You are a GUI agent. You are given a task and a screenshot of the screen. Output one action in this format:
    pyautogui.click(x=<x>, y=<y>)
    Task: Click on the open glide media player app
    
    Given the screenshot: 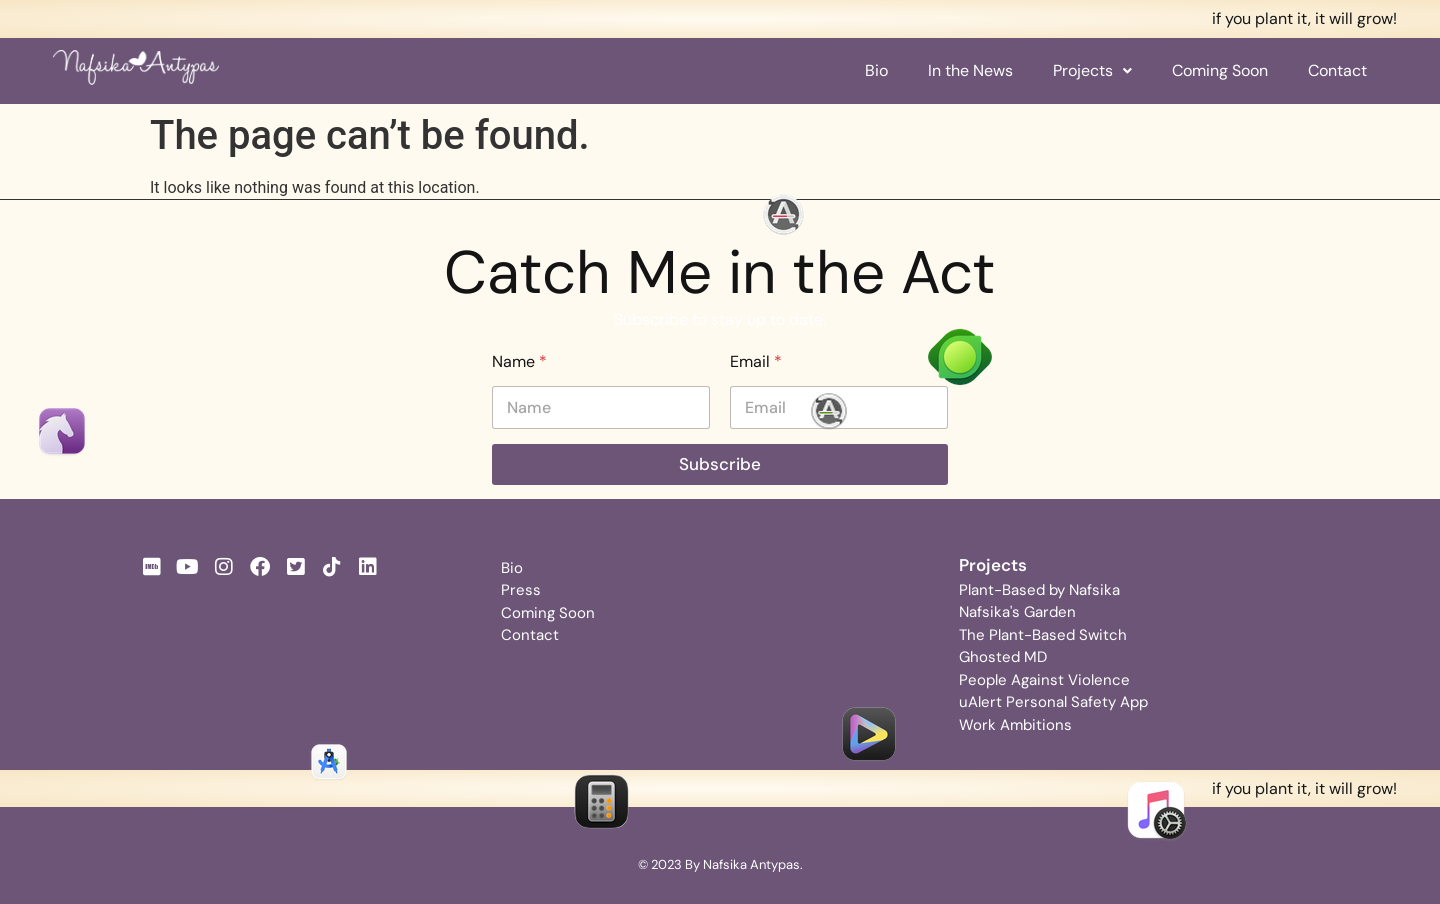 What is the action you would take?
    pyautogui.click(x=869, y=734)
    